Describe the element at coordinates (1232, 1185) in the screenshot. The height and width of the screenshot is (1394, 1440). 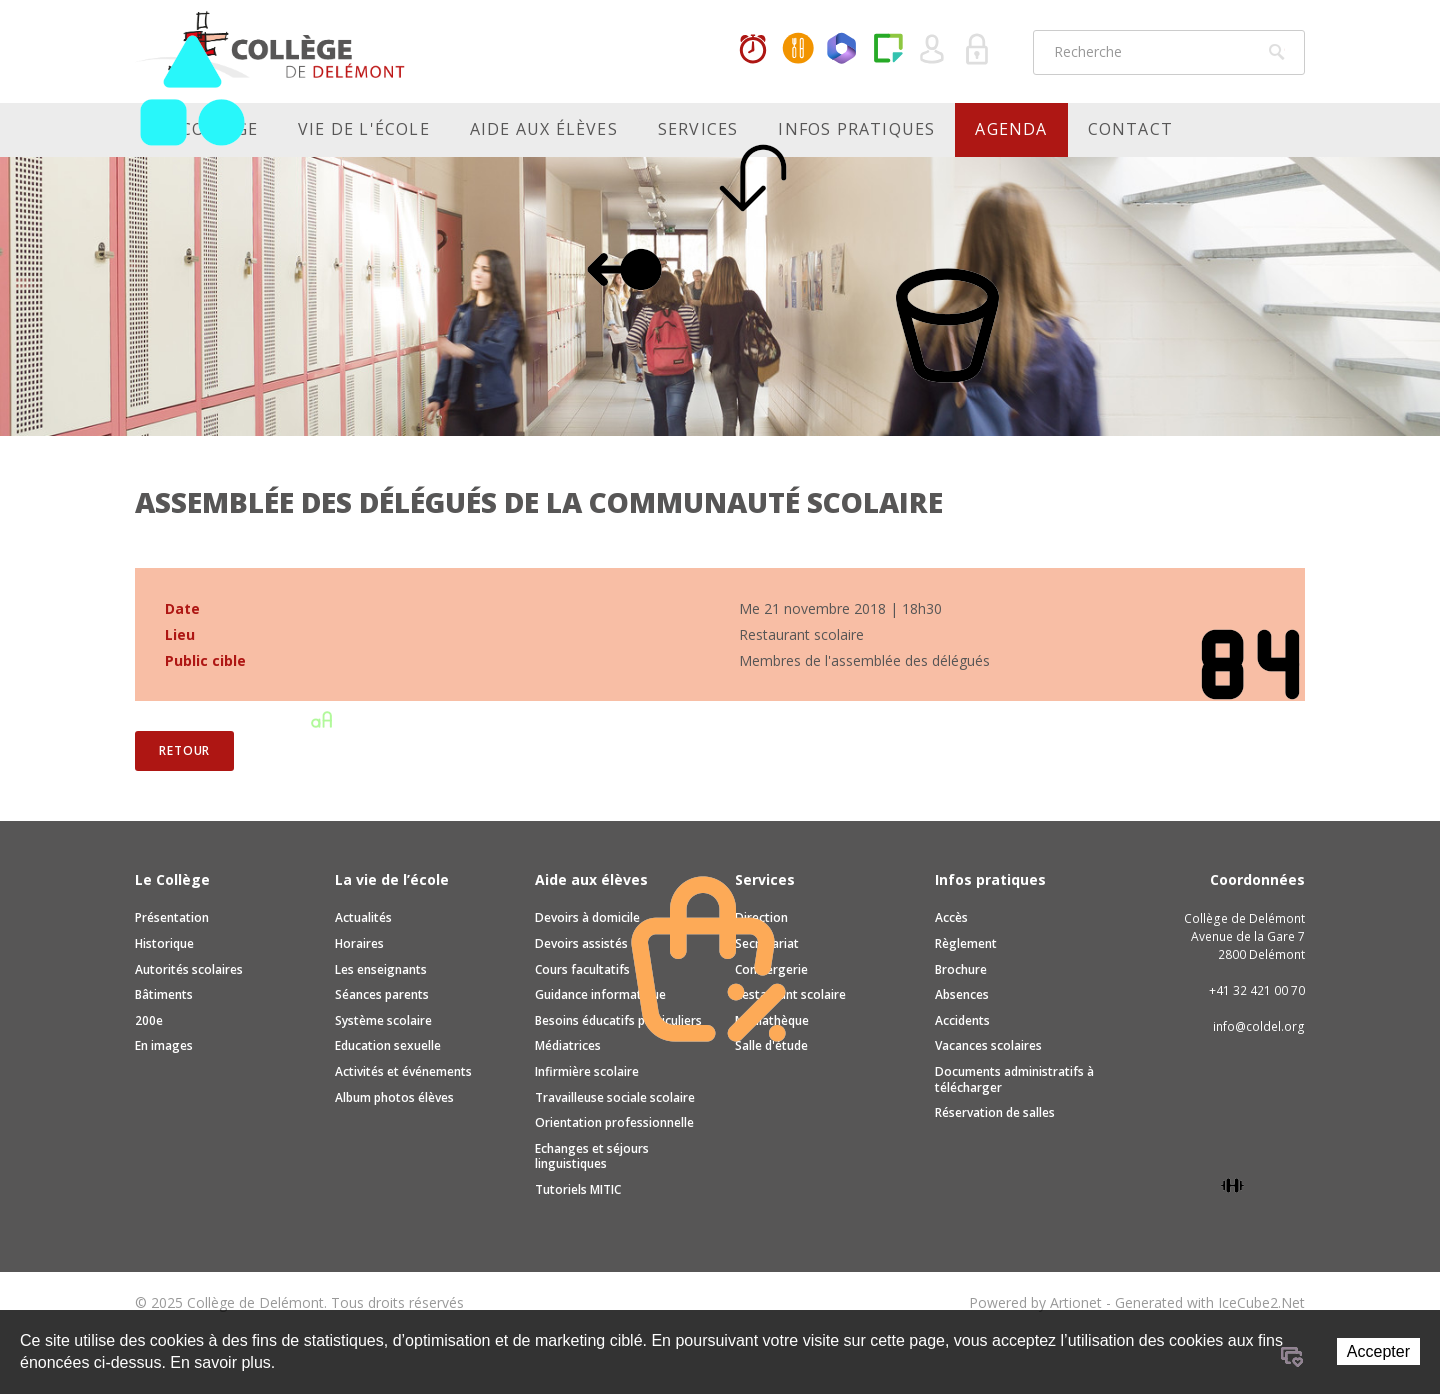
I see `access workout or fitness features` at that location.